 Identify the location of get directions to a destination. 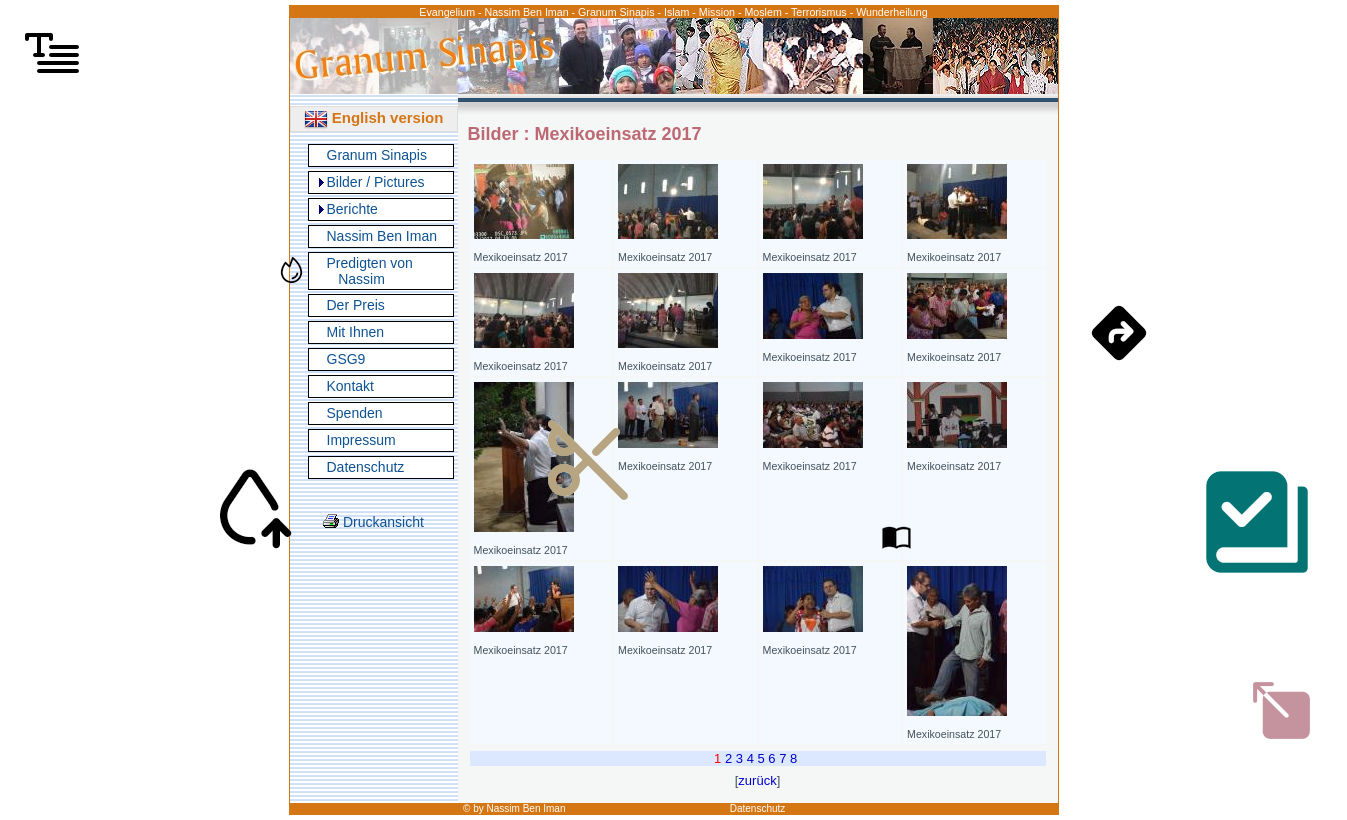
(1119, 333).